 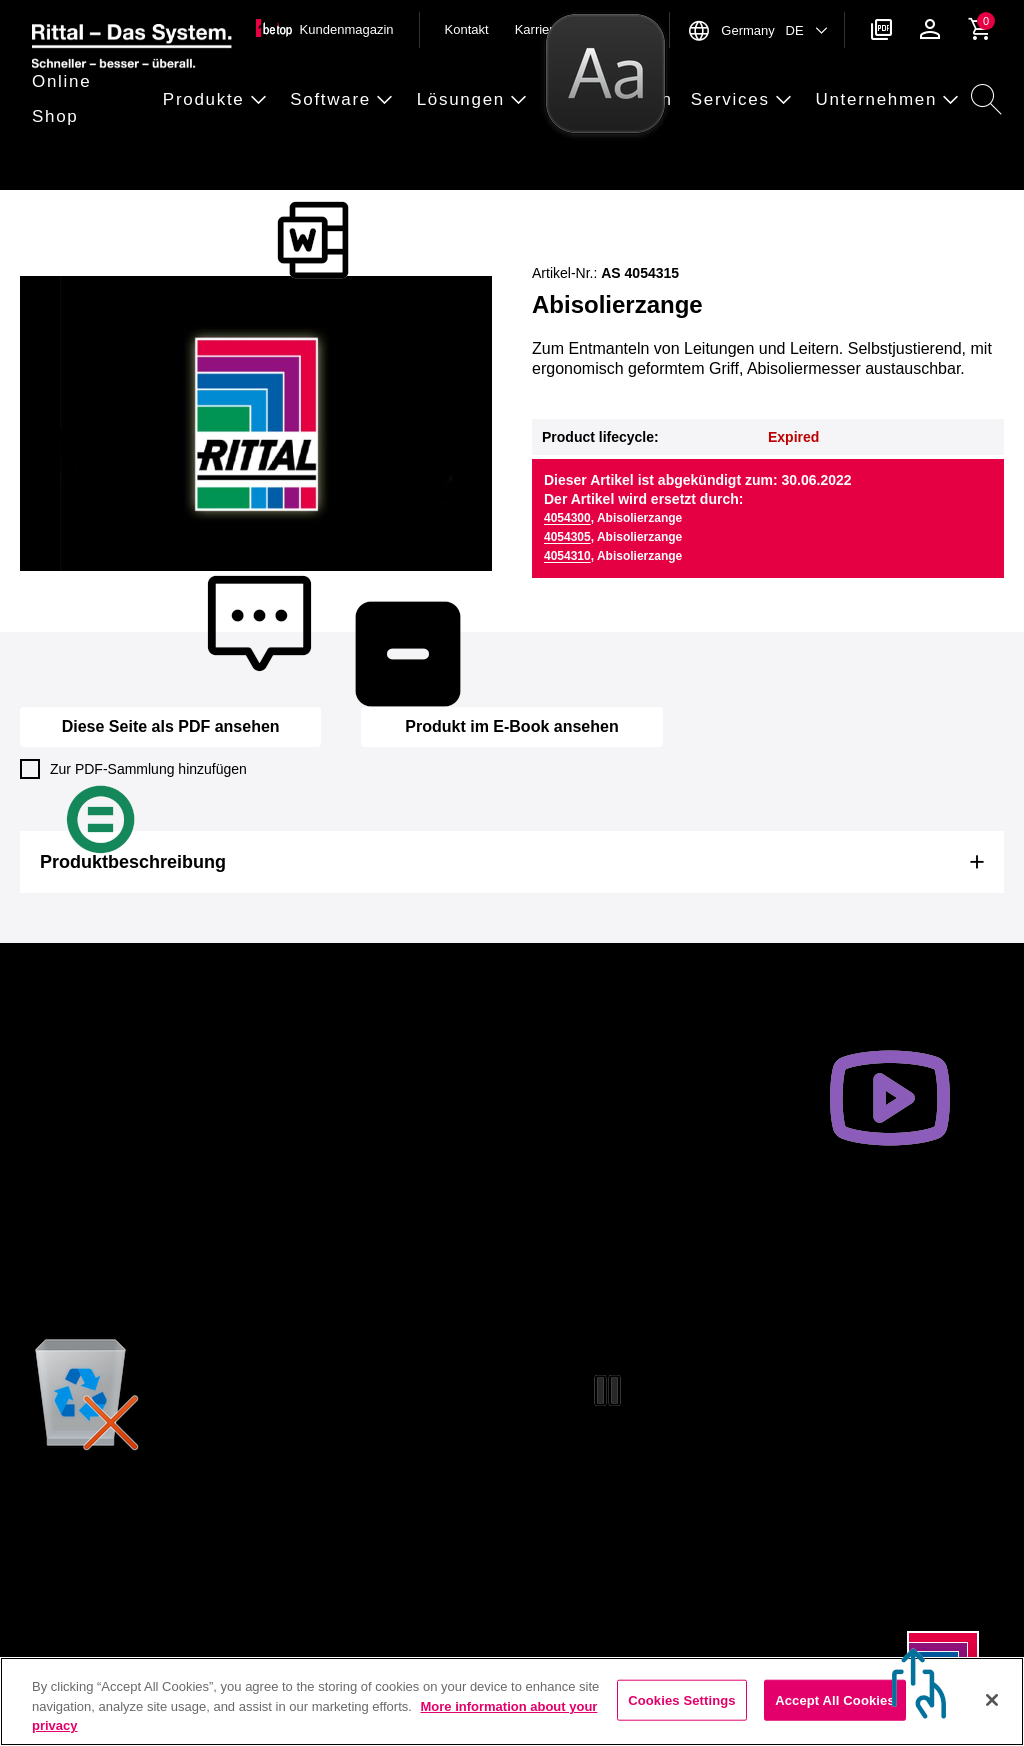 I want to click on remove an item from a list, so click(x=408, y=654).